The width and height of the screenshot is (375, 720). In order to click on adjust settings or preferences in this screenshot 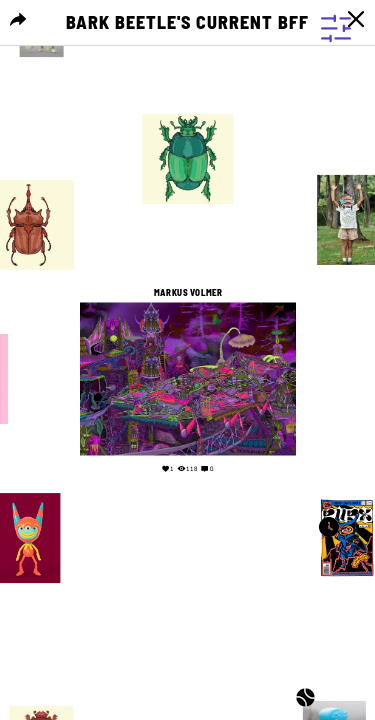, I will do `click(336, 28)`.